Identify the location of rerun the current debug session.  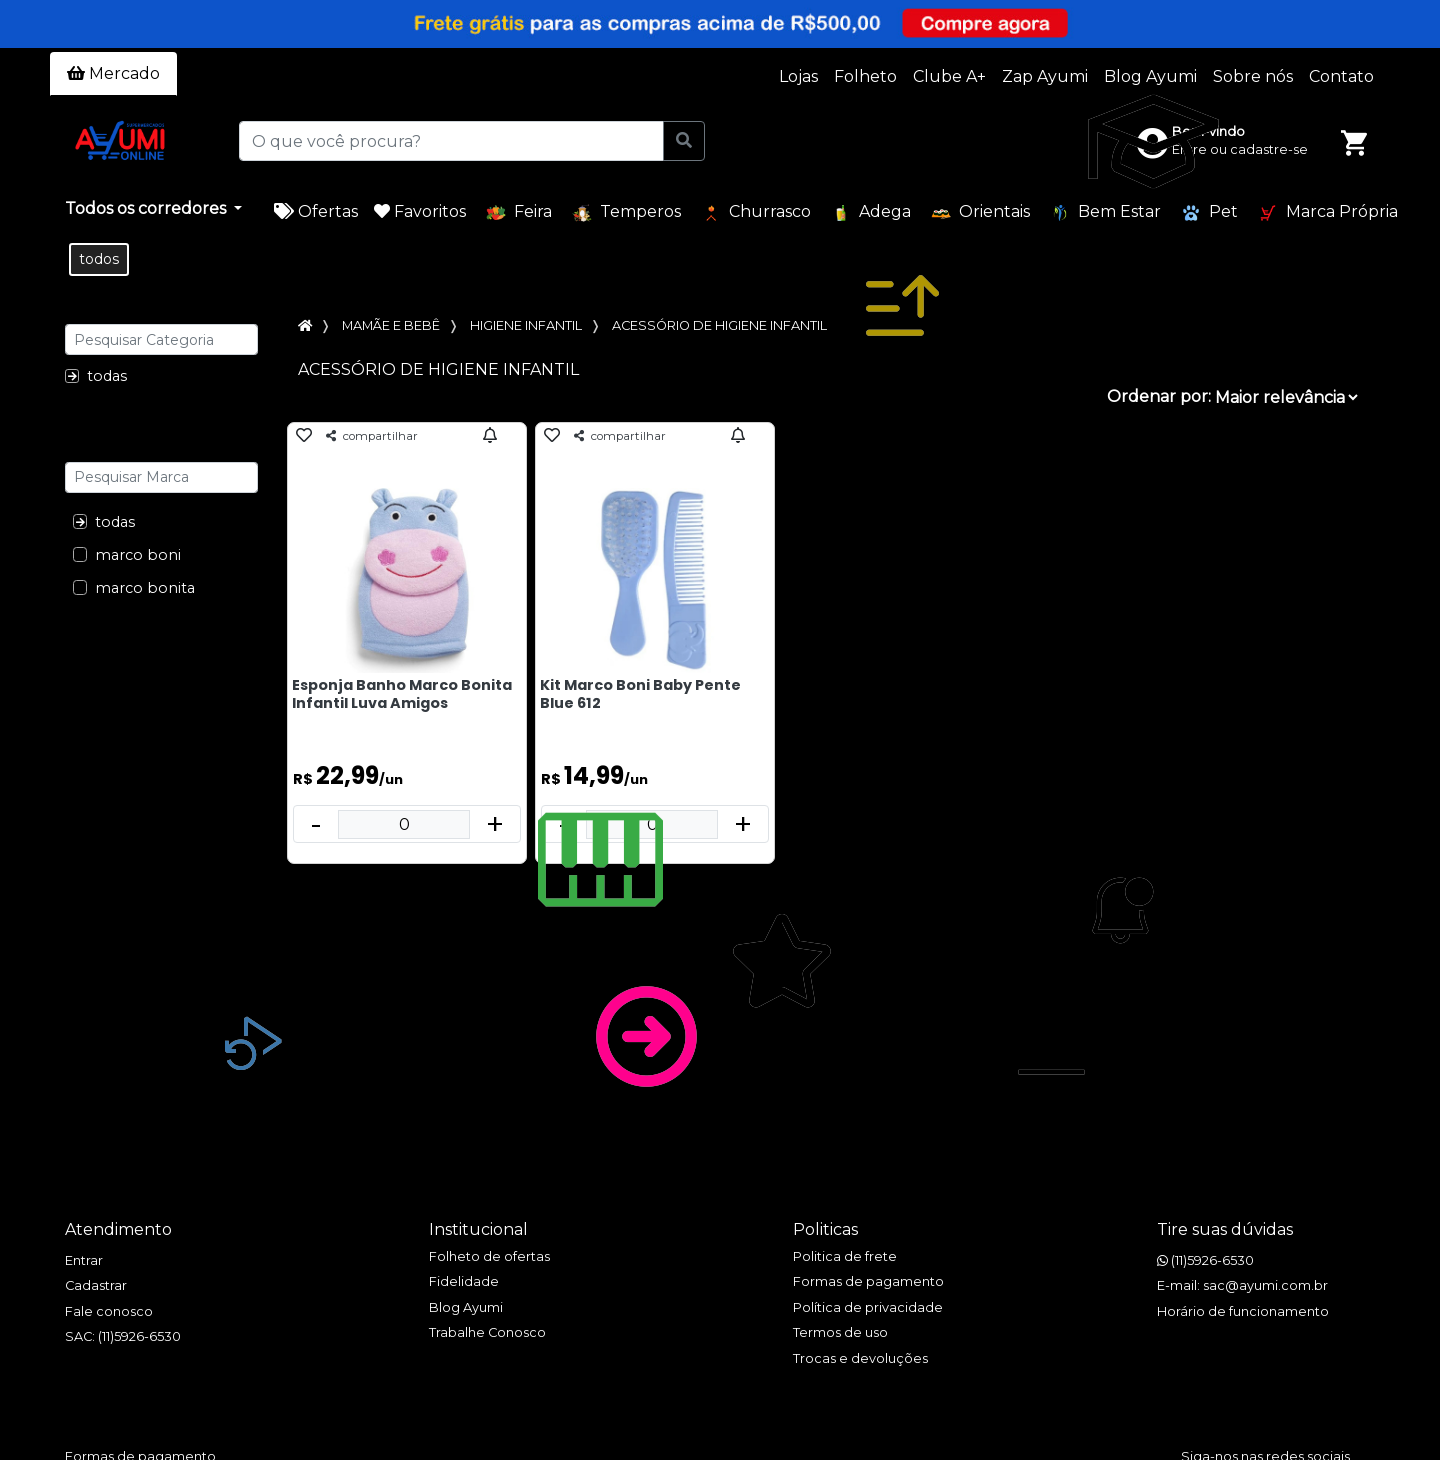
(255, 1039).